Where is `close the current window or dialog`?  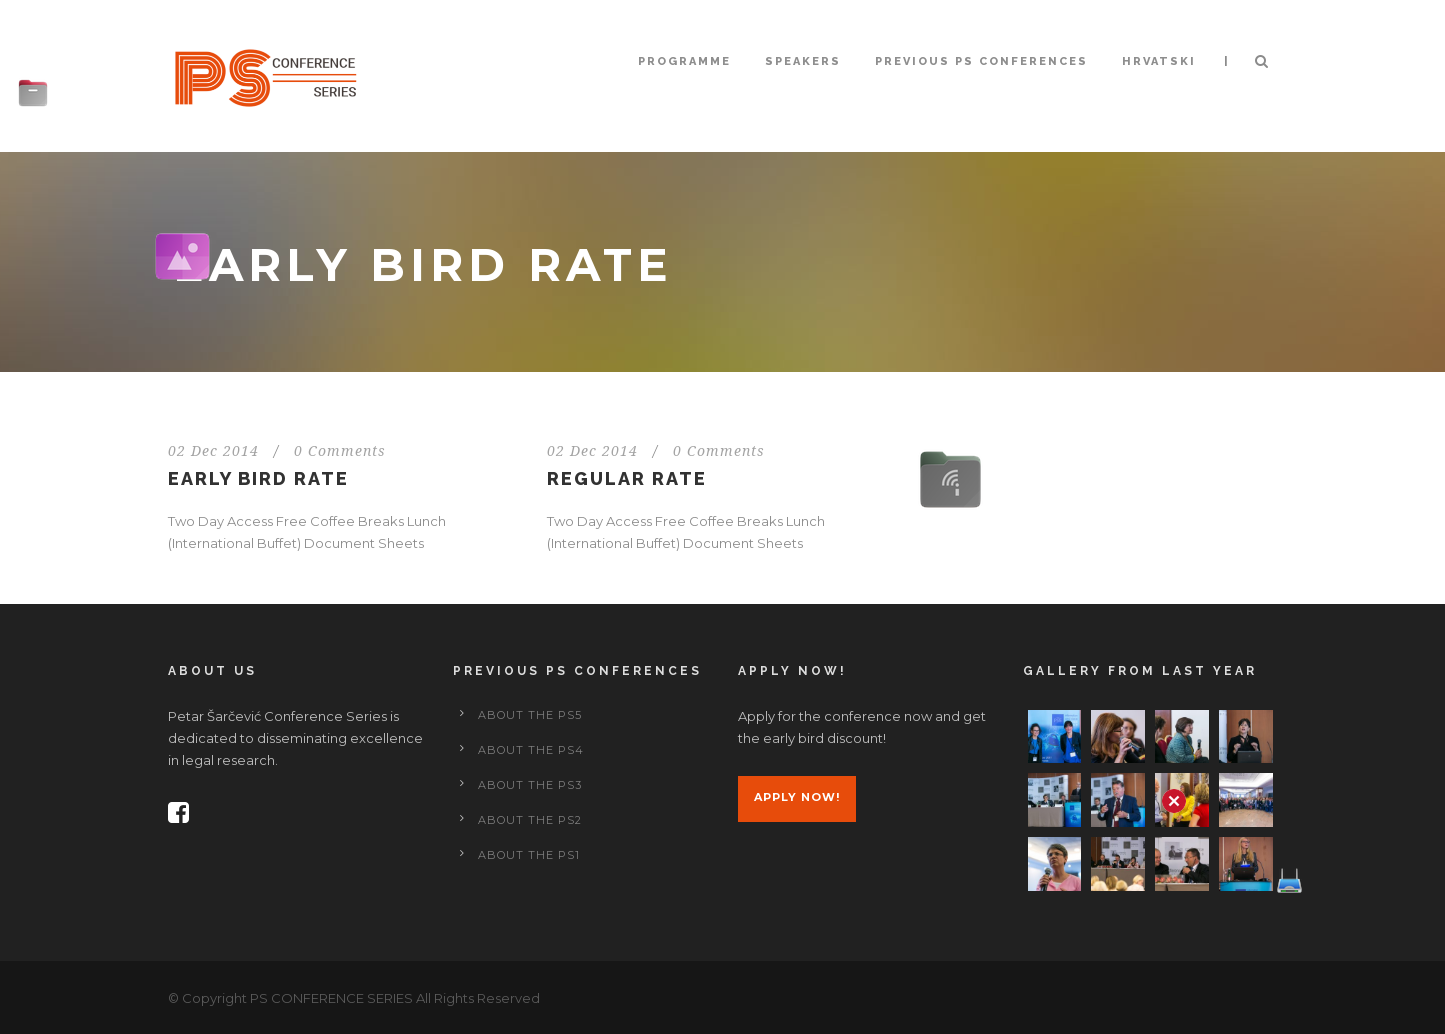
close the current window or dialog is located at coordinates (1174, 801).